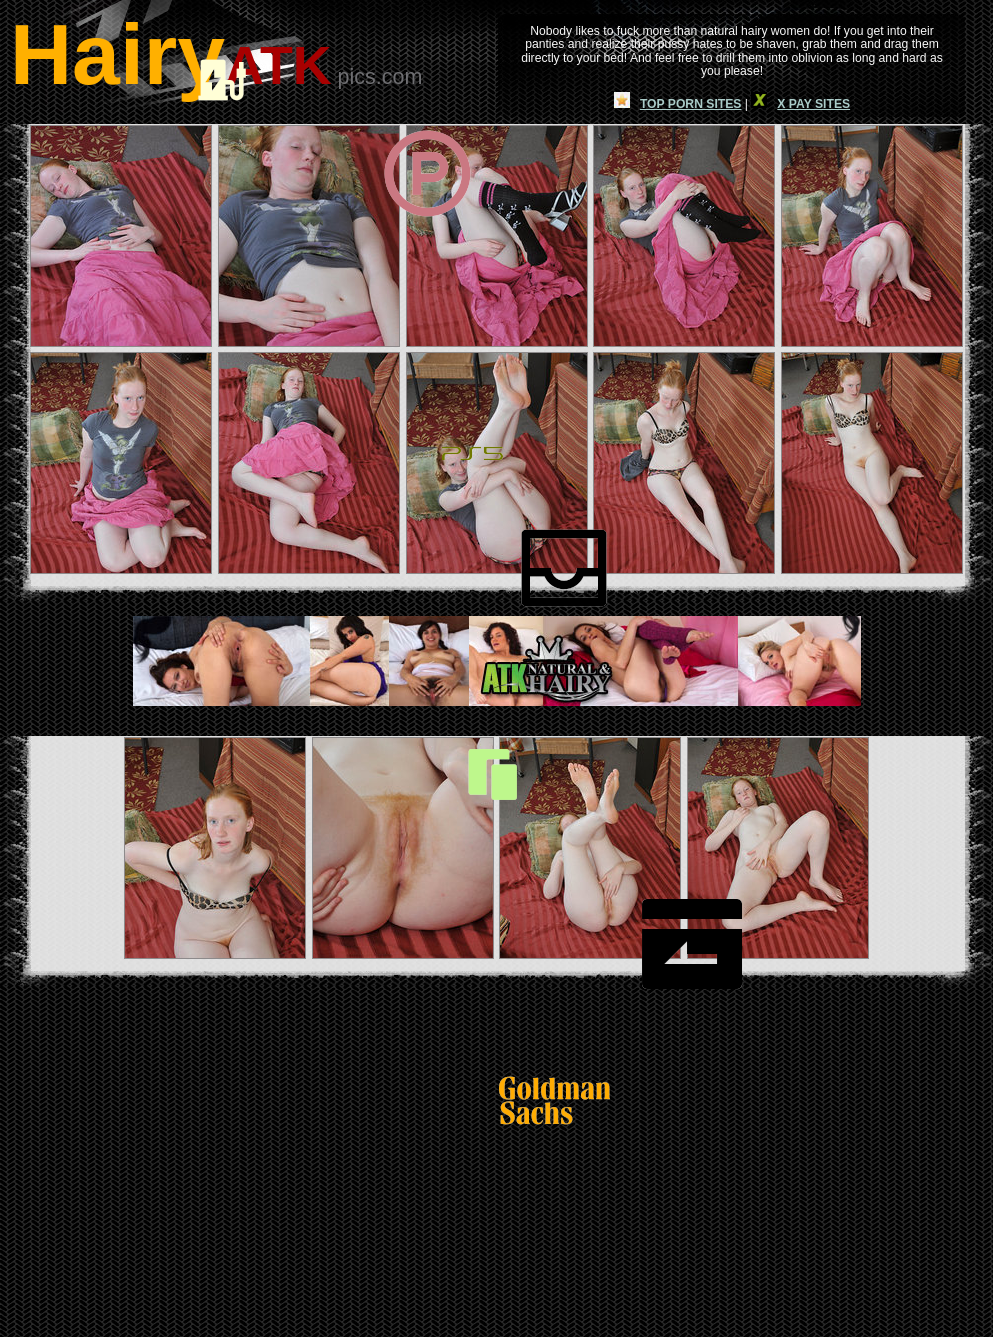 The height and width of the screenshot is (1337, 993). I want to click on find nearby electric vehicle charging stations, so click(221, 80).